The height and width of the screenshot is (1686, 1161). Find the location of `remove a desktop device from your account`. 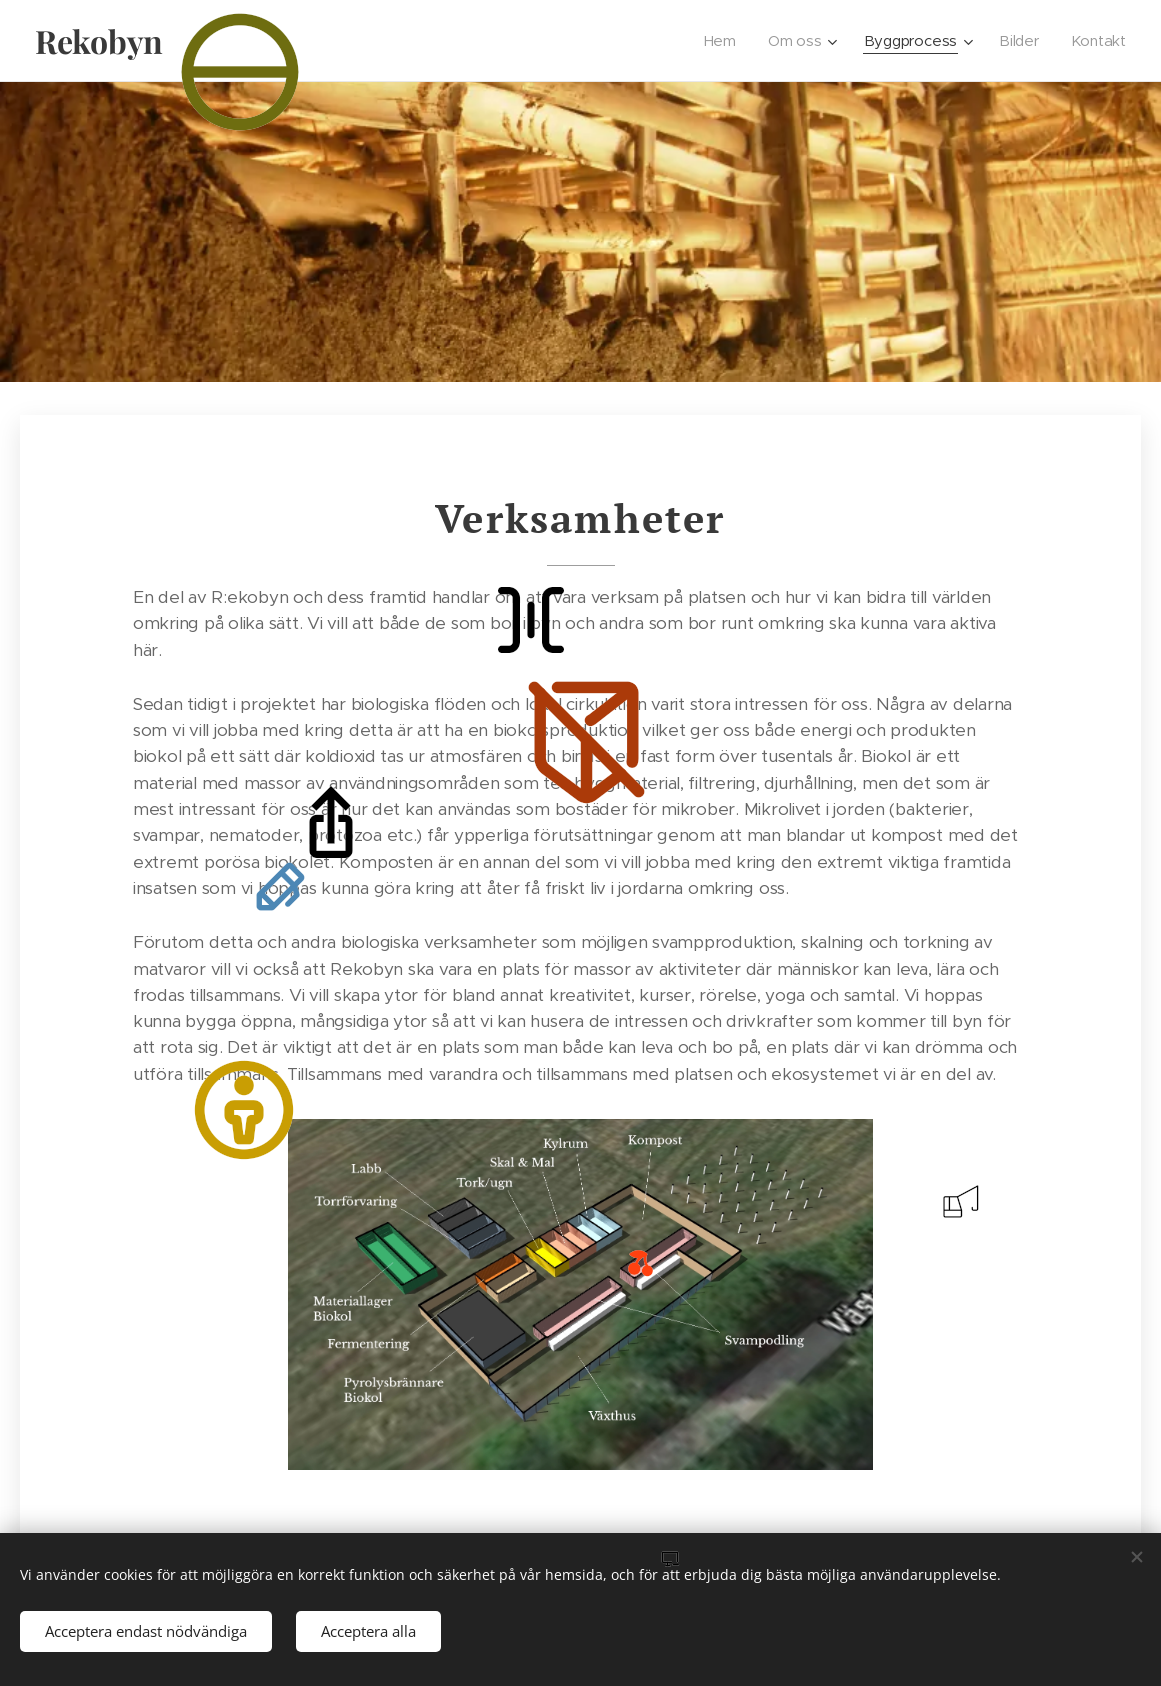

remove a desktop device from your account is located at coordinates (670, 1559).